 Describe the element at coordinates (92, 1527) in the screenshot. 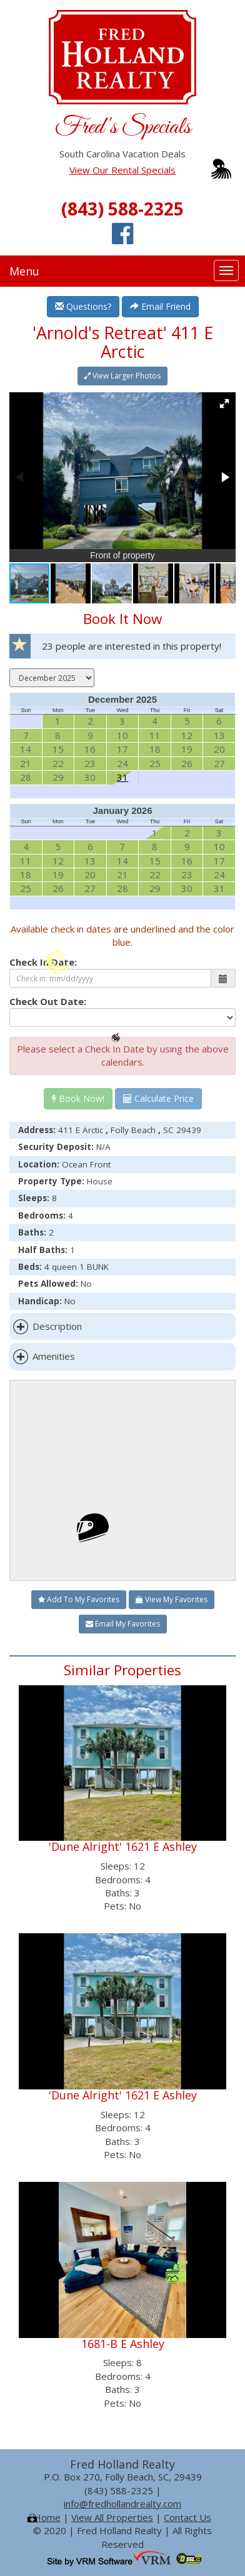

I see `select motorcycle helmet gear` at that location.